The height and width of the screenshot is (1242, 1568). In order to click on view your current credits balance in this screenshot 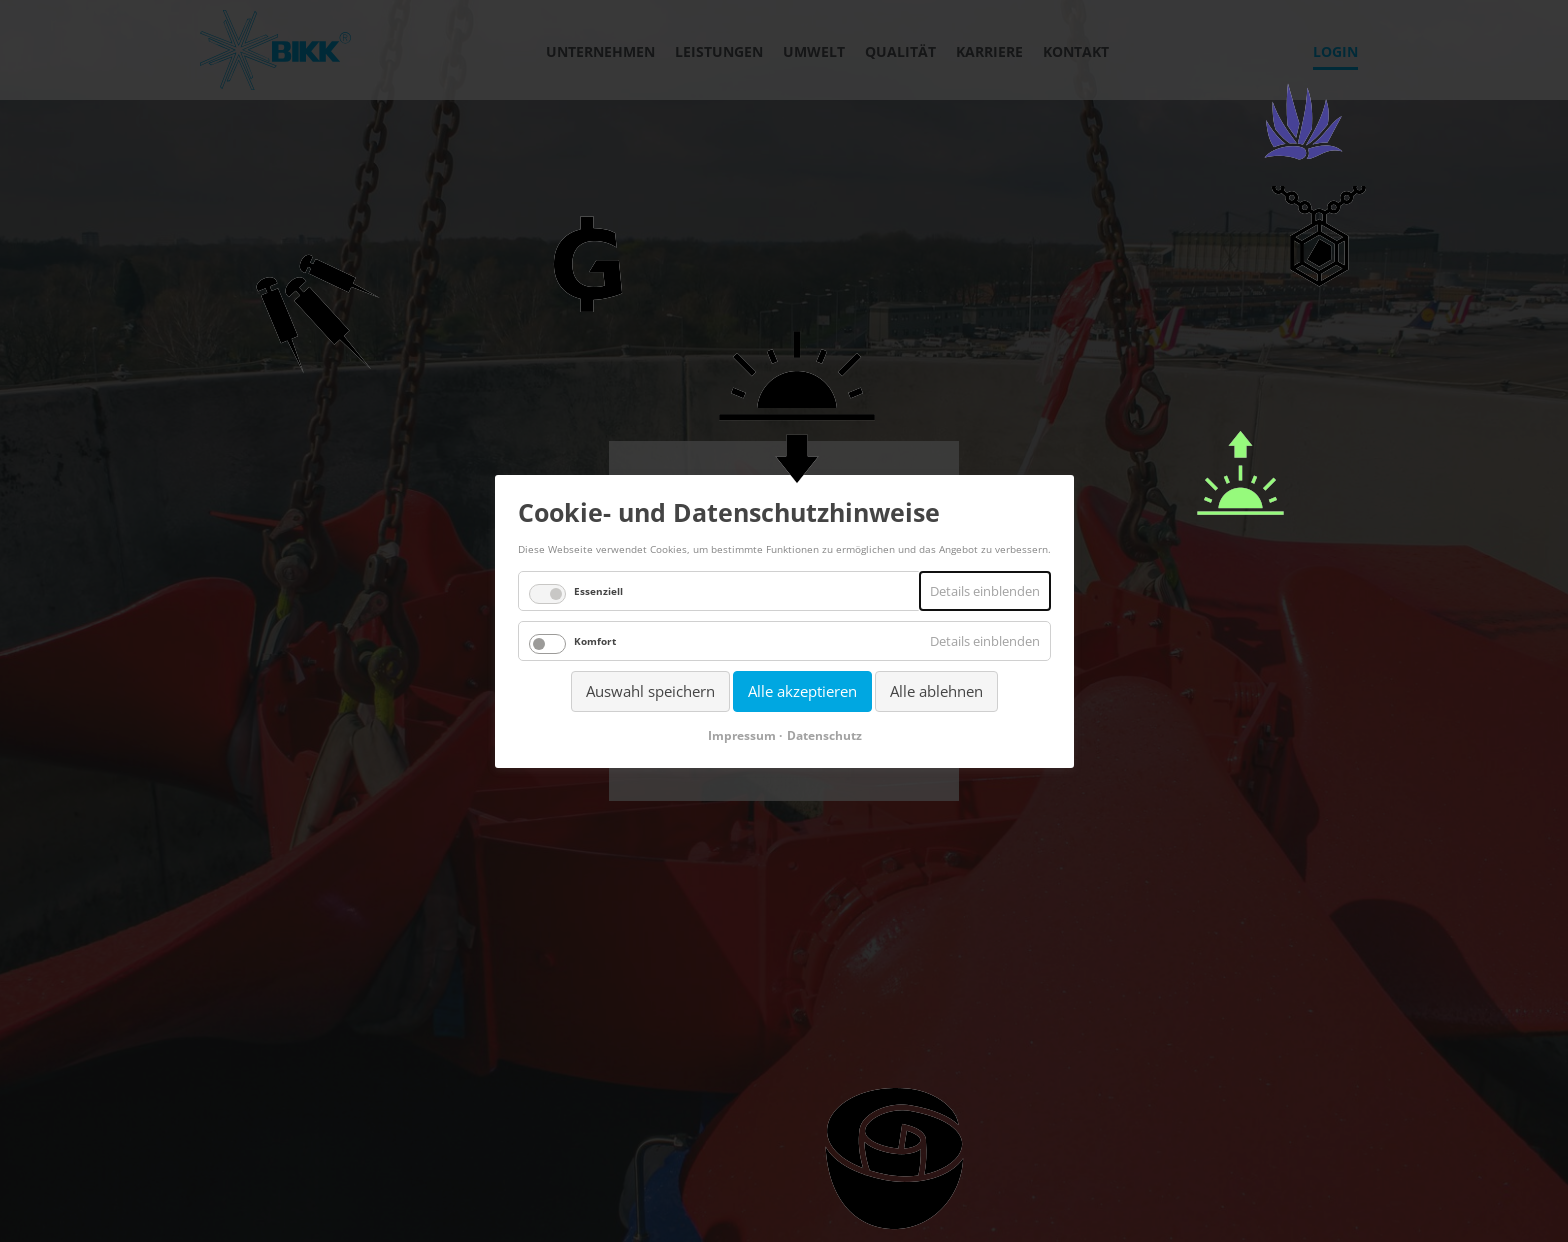, I will do `click(587, 264)`.